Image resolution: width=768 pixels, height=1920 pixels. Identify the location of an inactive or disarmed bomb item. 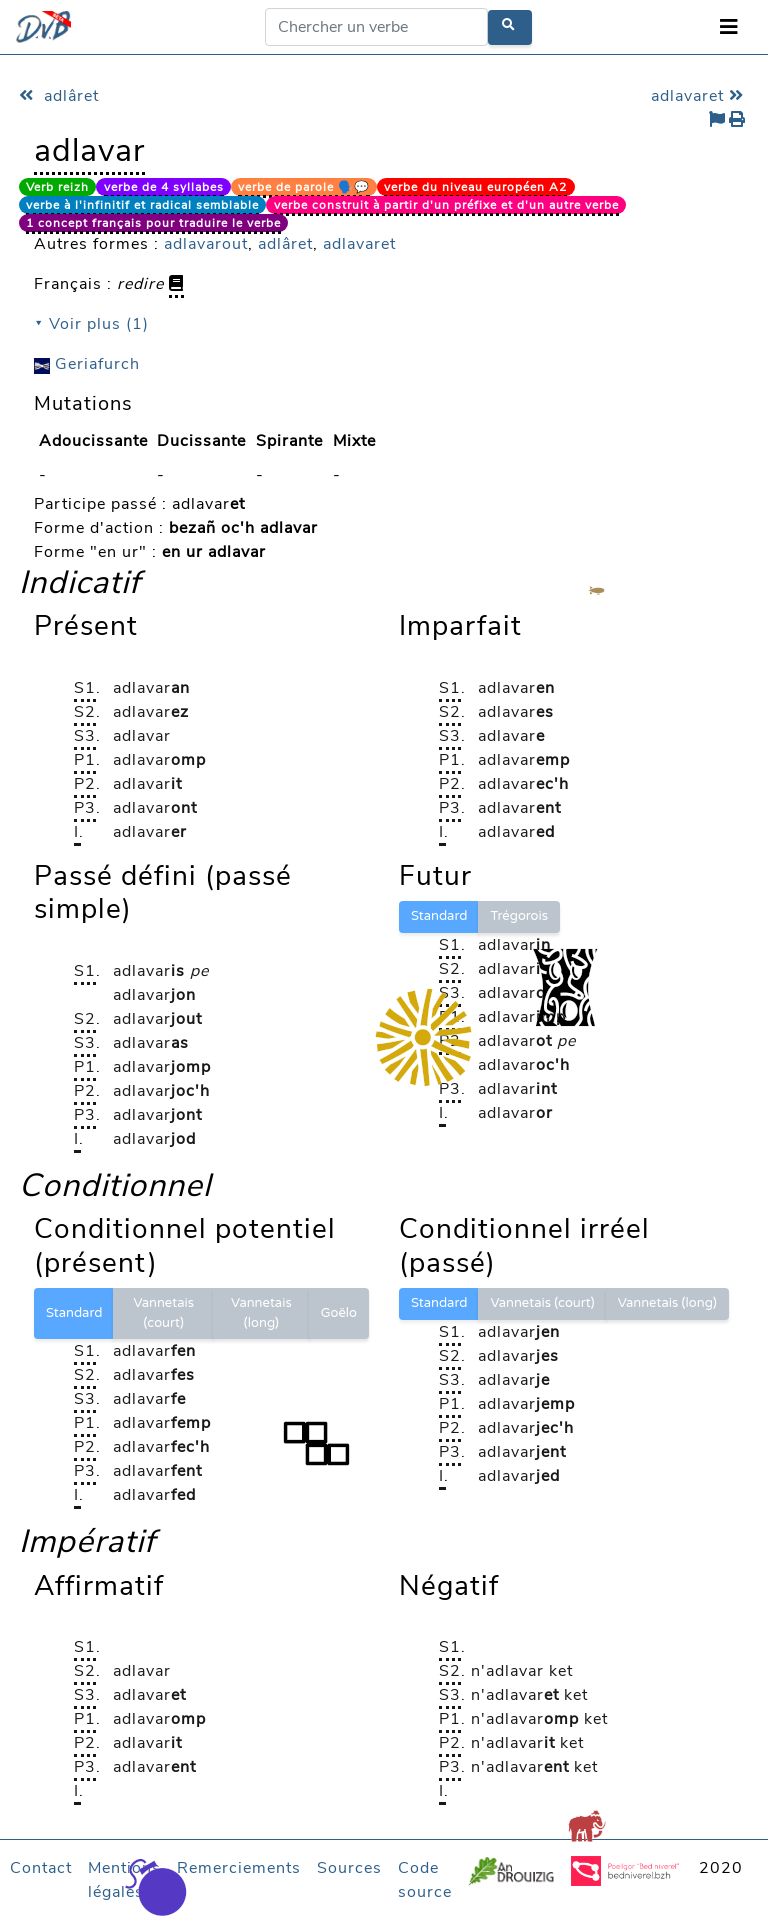
(156, 1887).